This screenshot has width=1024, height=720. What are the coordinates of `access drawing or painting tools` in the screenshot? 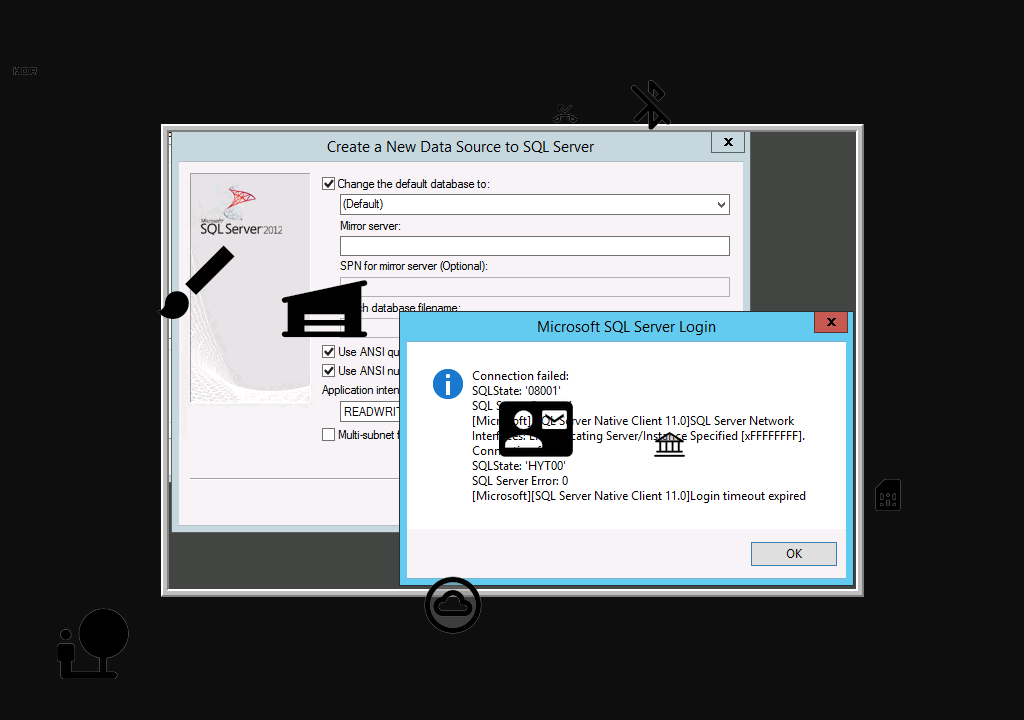 It's located at (197, 283).